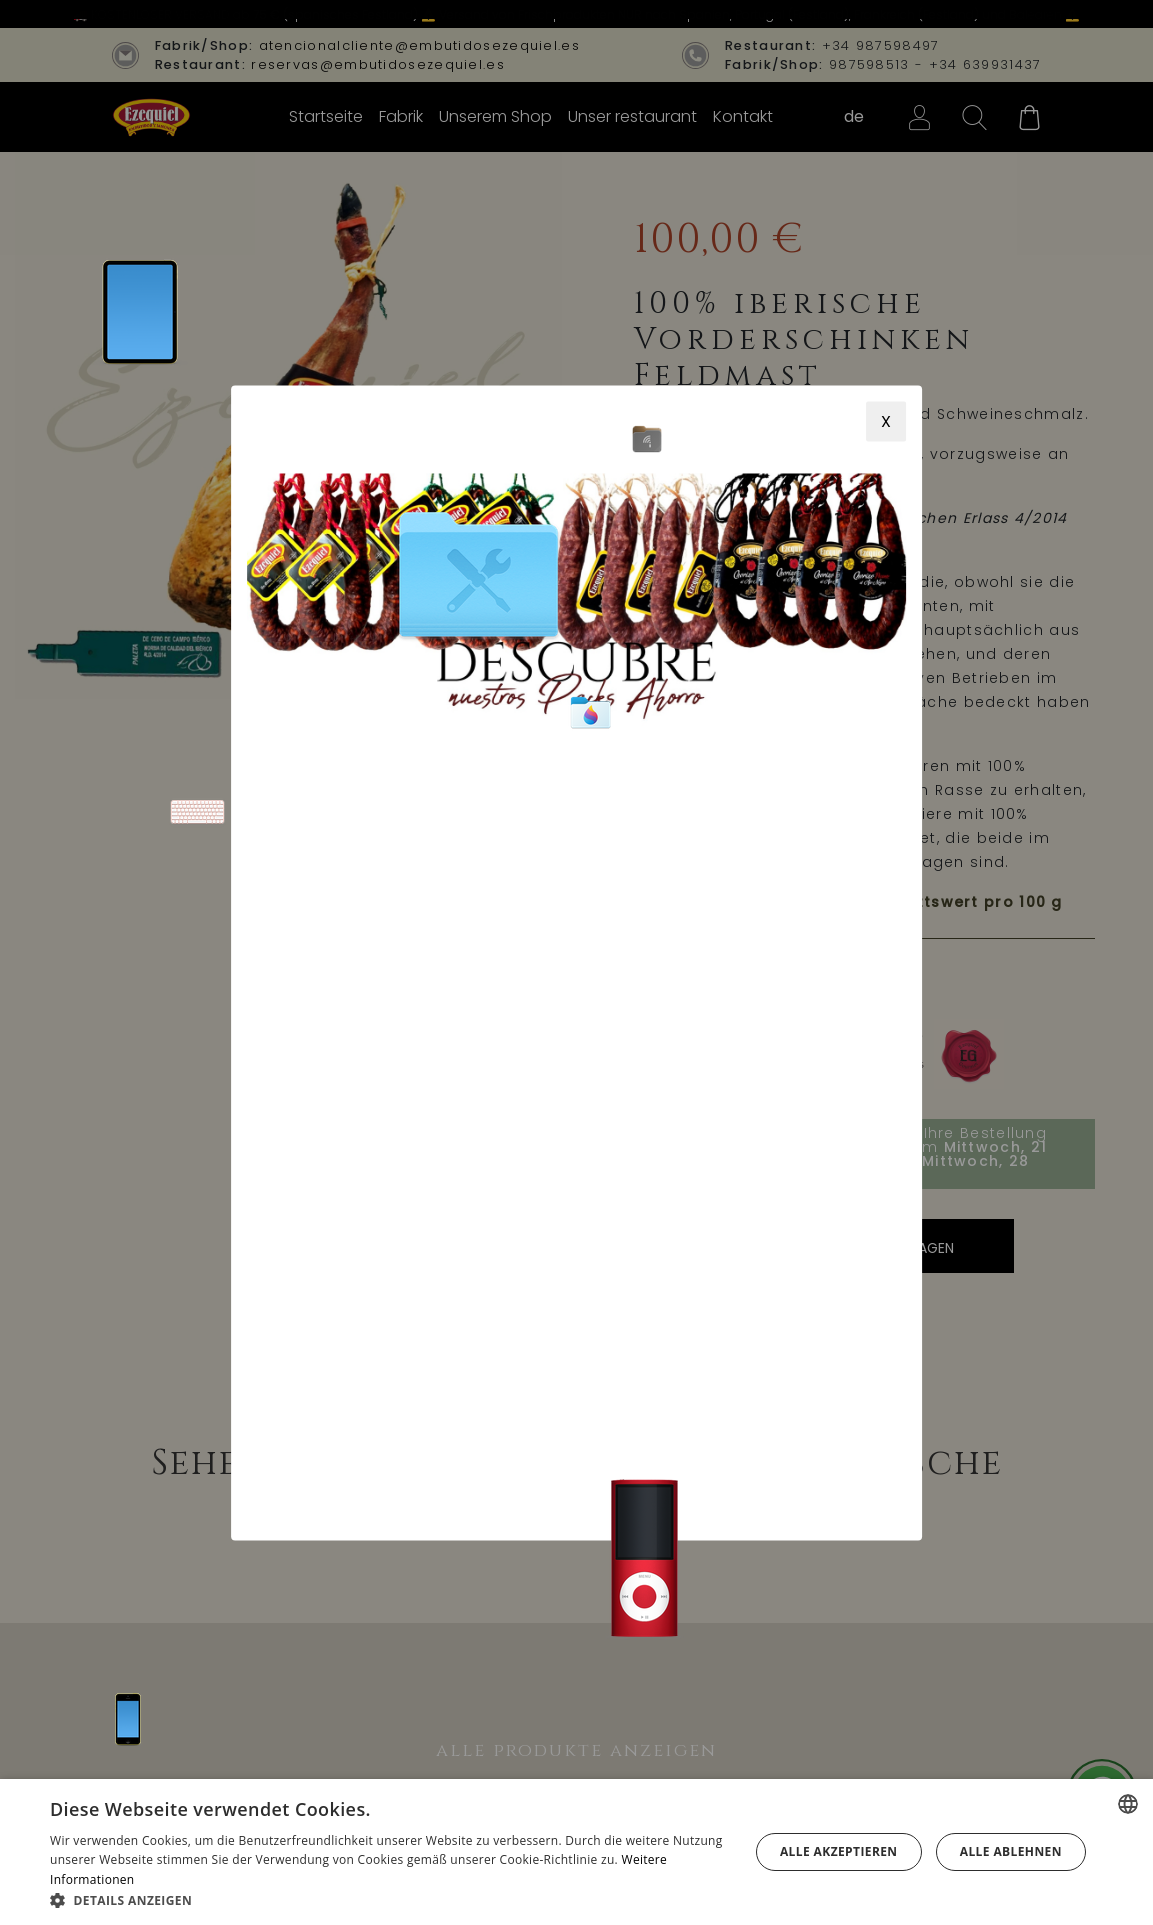 This screenshot has width=1153, height=1925. Describe the element at coordinates (140, 313) in the screenshot. I see `iPad device icon` at that location.